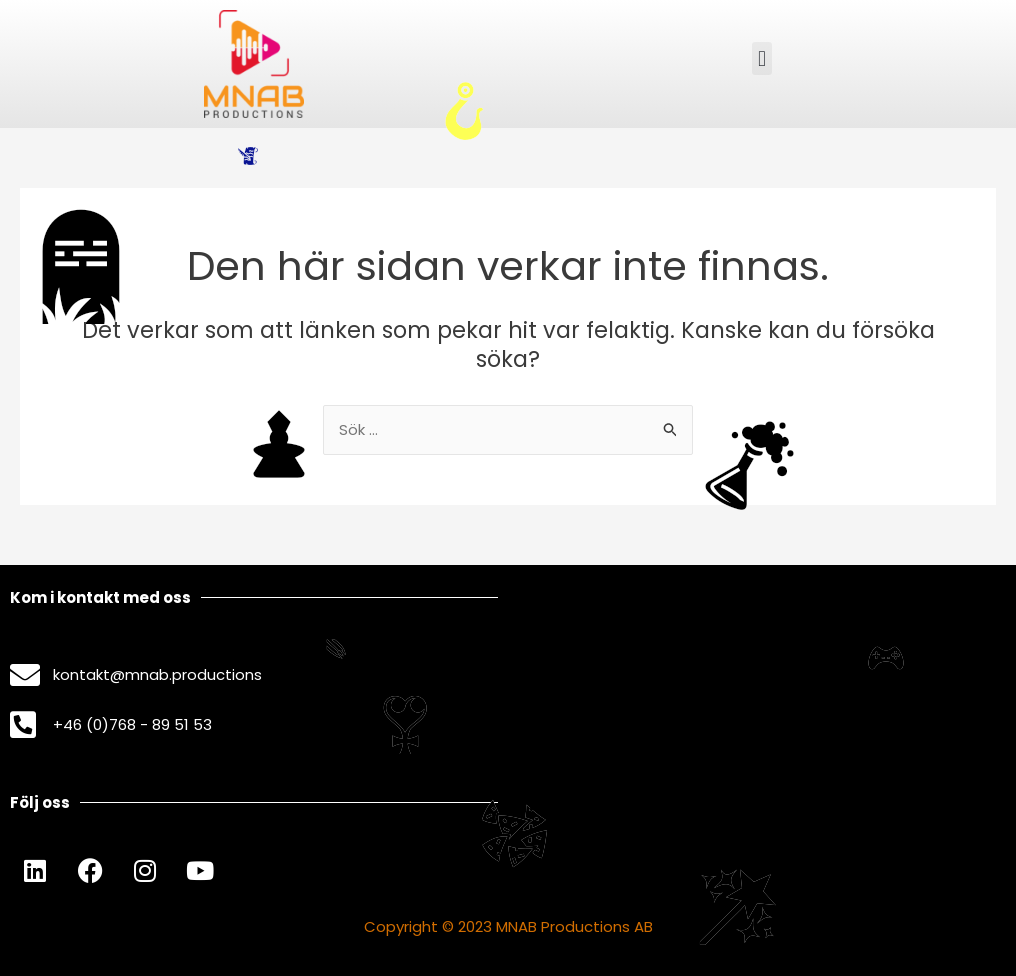 The image size is (1016, 976). I want to click on select a holy or religious faction in a game, so click(405, 724).